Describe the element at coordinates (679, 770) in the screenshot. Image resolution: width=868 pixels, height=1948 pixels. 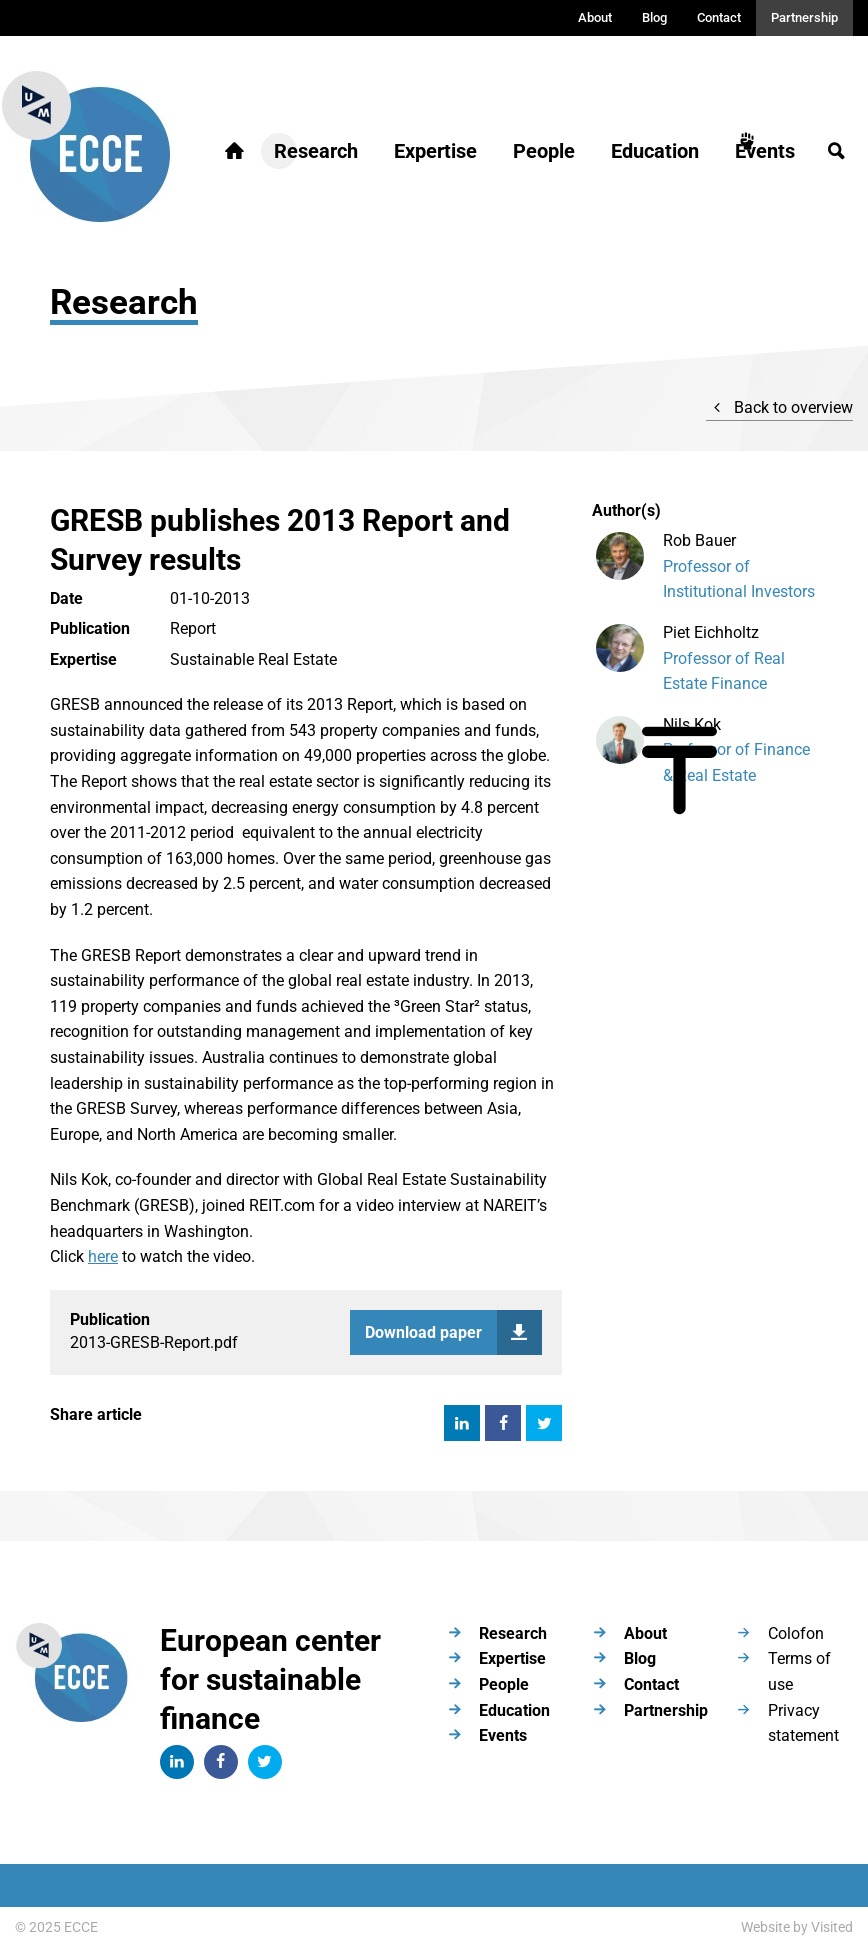
I see `indicates kazakhstani tenge currency` at that location.